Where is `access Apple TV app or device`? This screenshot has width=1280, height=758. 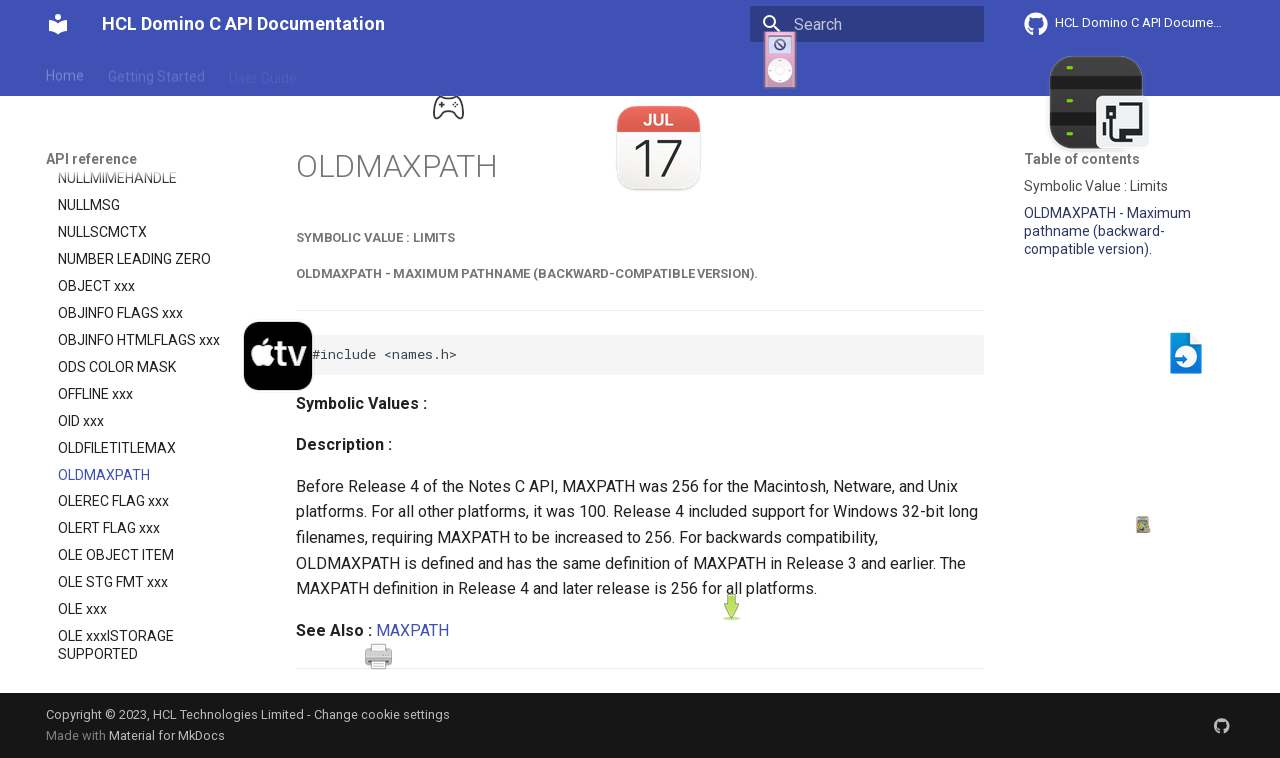 access Apple TV app or device is located at coordinates (278, 356).